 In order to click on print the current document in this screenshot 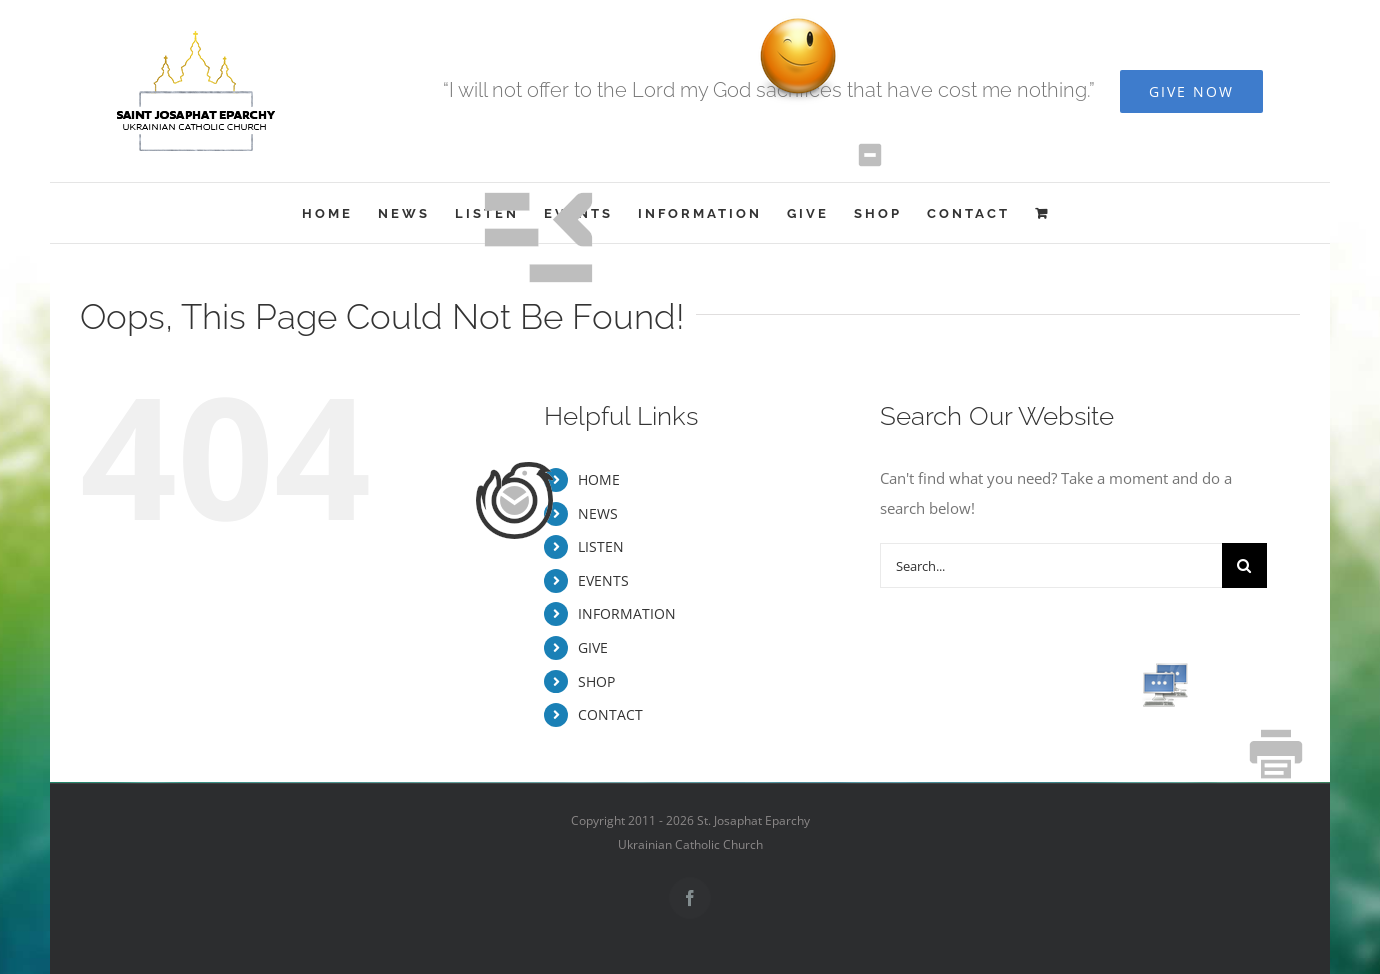, I will do `click(1276, 756)`.